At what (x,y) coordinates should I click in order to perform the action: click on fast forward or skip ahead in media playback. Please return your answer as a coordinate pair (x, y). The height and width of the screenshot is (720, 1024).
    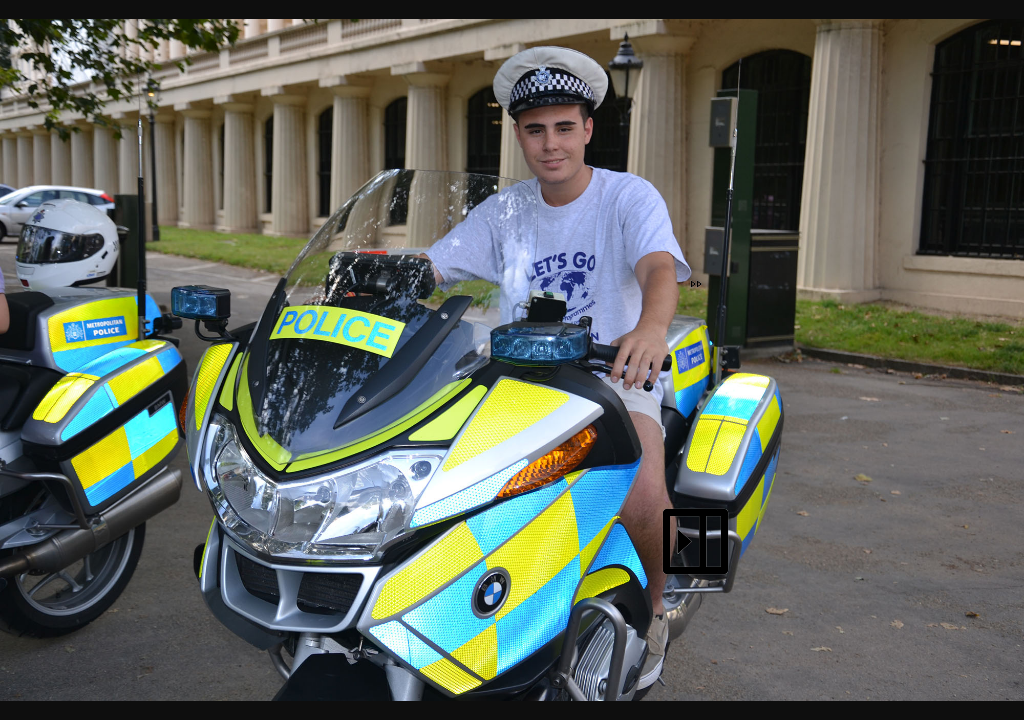
    Looking at the image, I should click on (696, 284).